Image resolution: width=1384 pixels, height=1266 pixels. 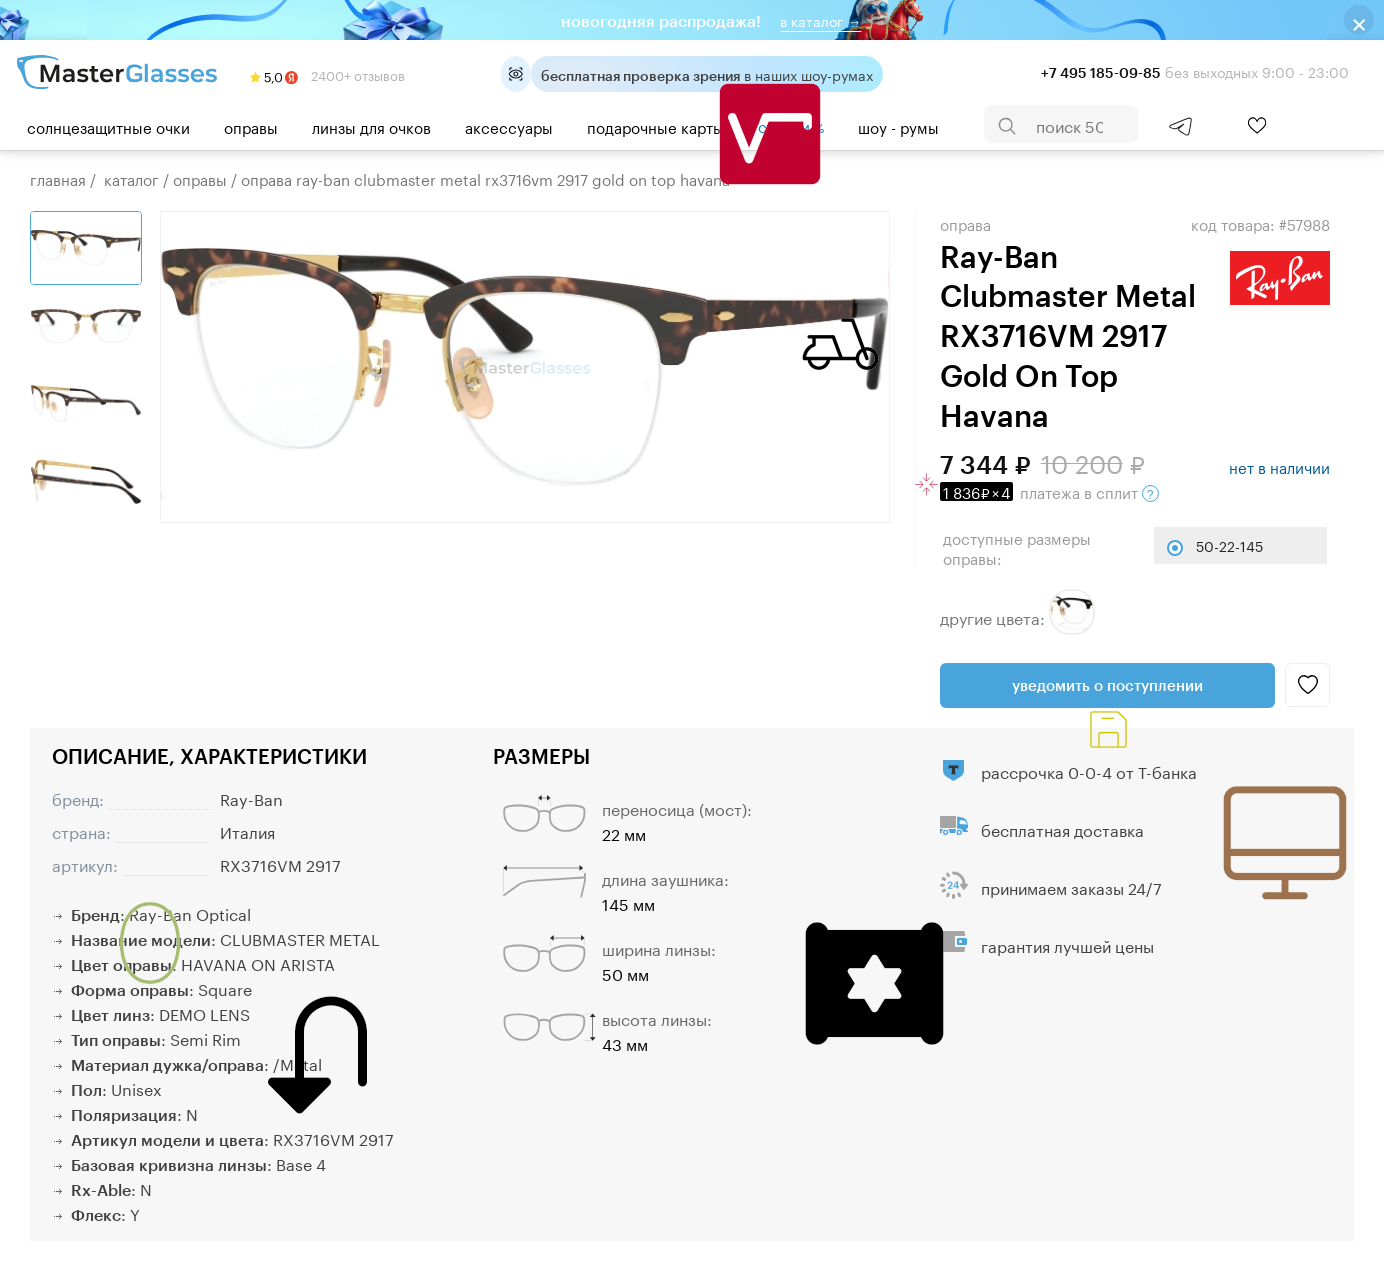 What do you see at coordinates (1108, 729) in the screenshot?
I see `save current file or document` at bounding box center [1108, 729].